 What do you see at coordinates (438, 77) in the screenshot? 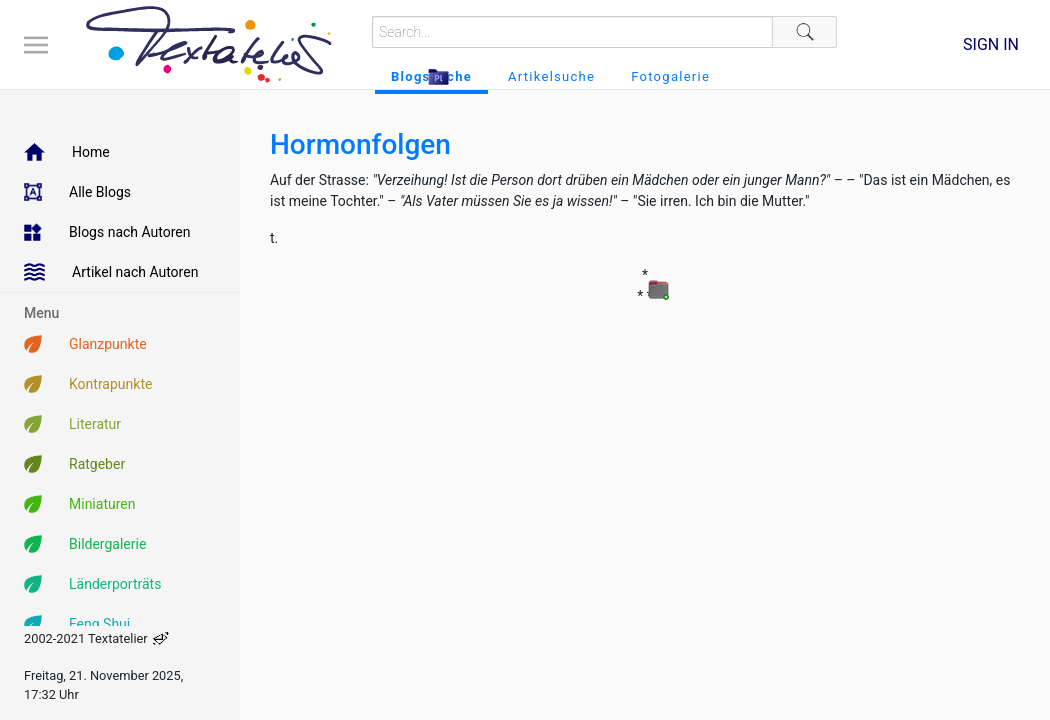
I see `open folder containing adobe prelude project files` at bounding box center [438, 77].